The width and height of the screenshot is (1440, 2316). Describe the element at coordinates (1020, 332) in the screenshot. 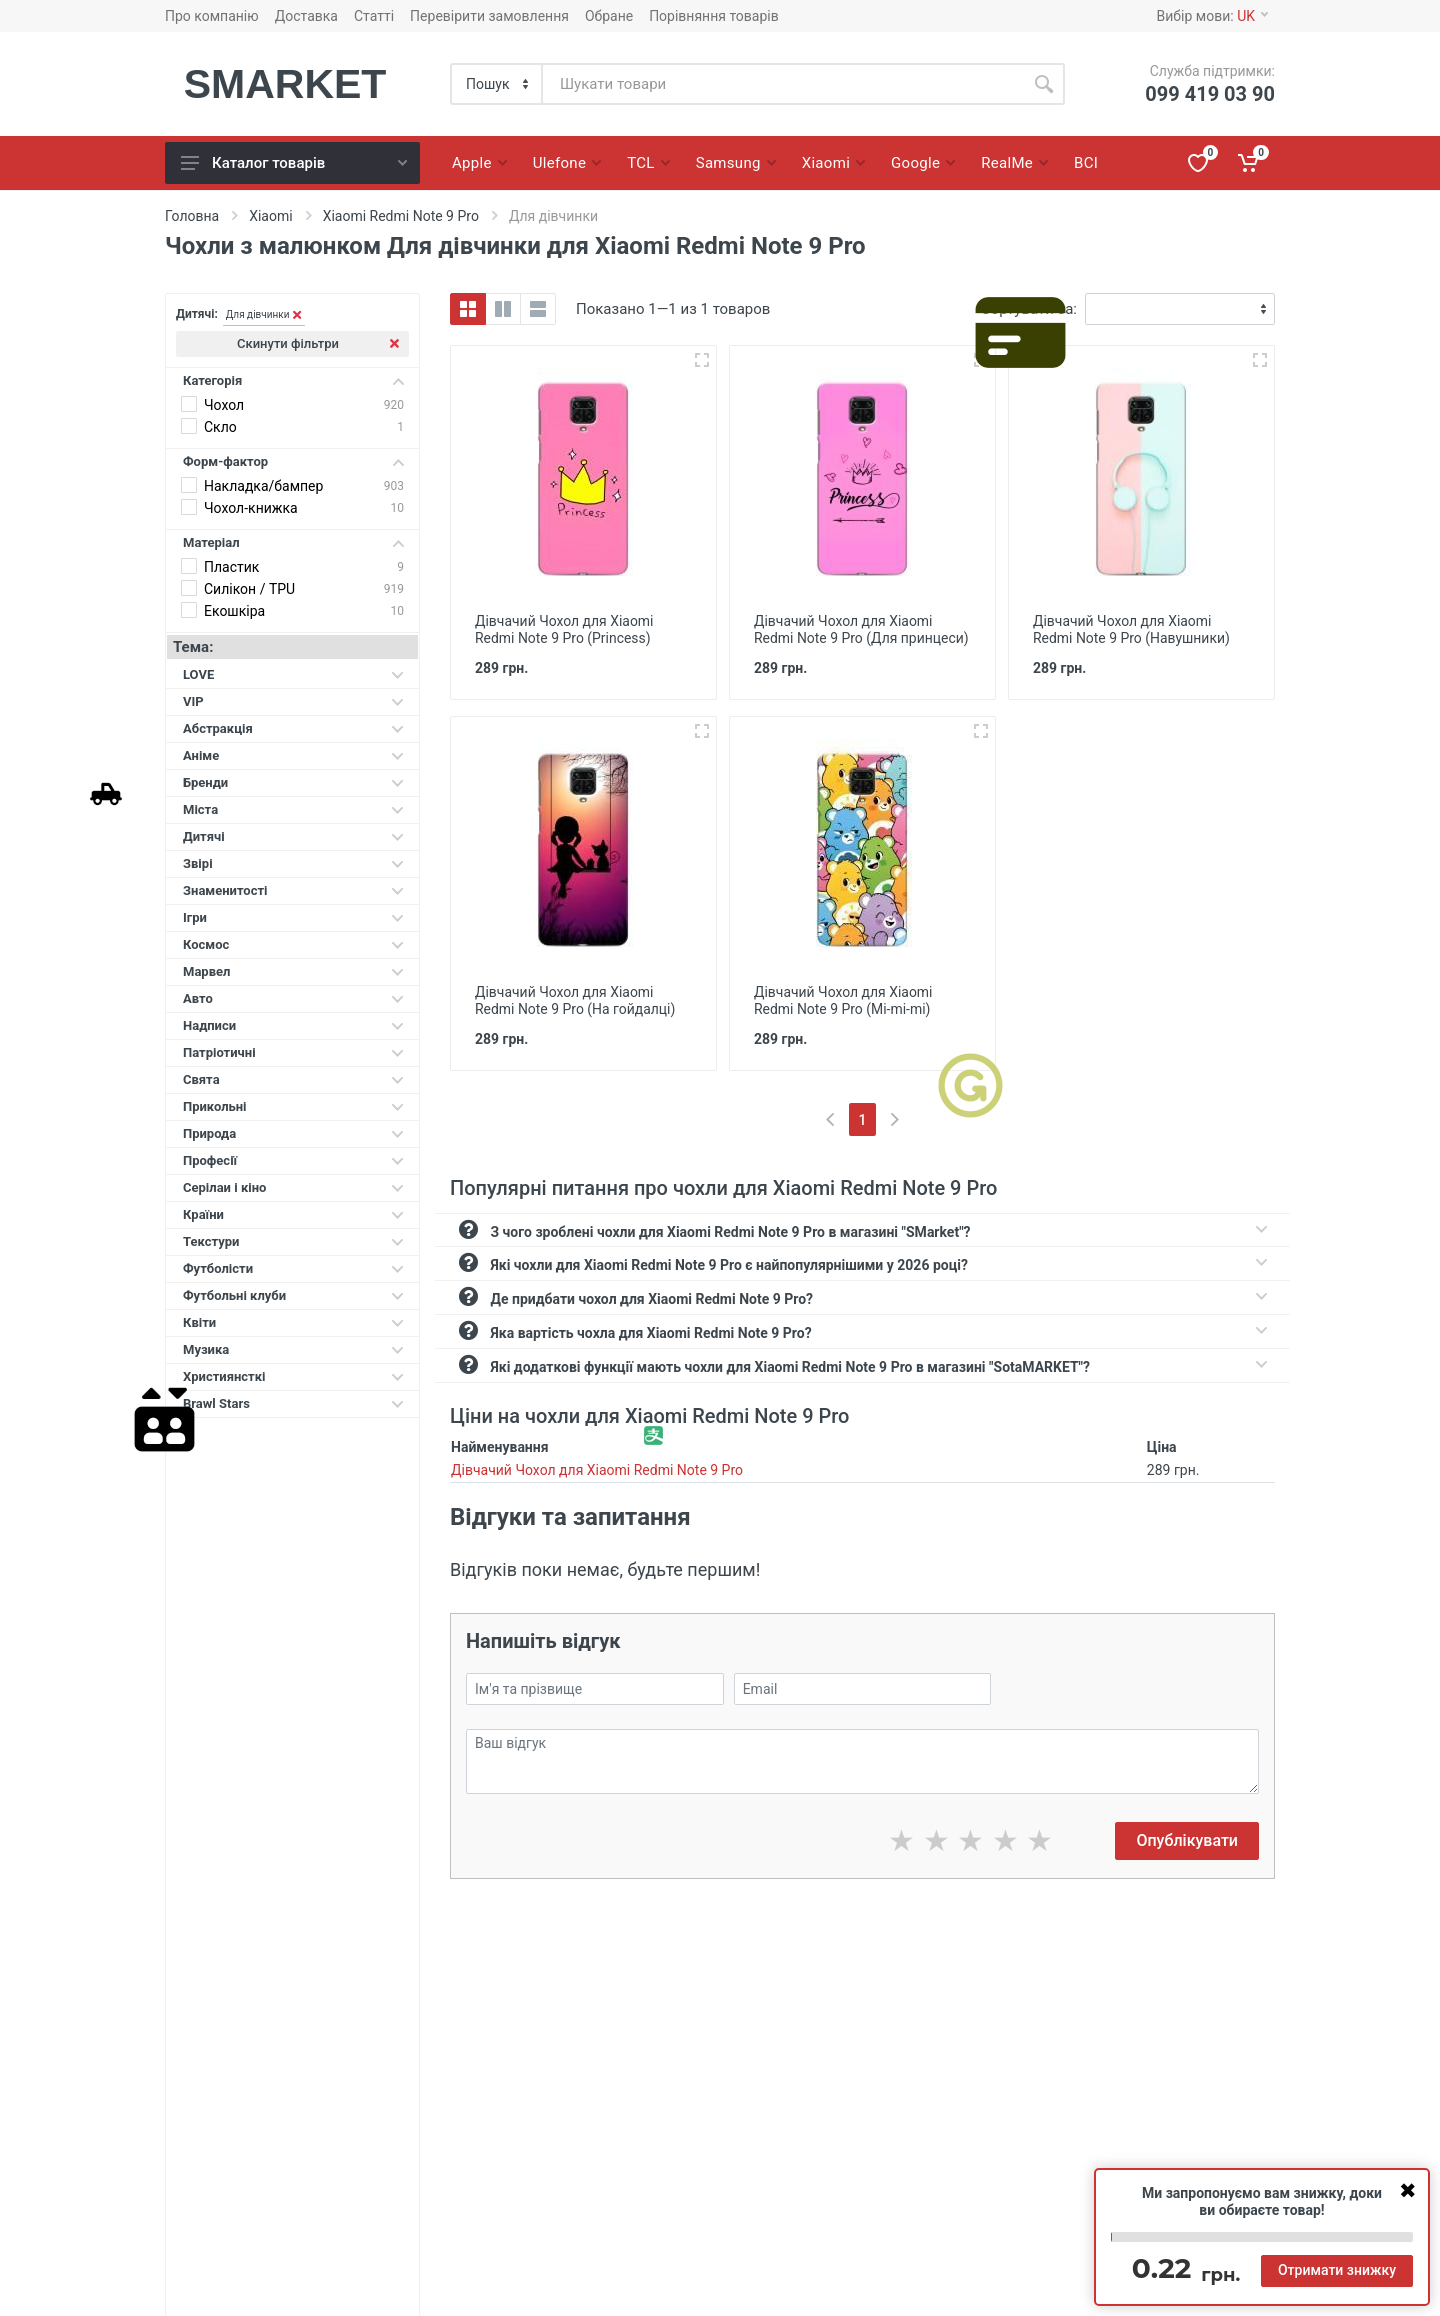

I see `access payment methods` at that location.